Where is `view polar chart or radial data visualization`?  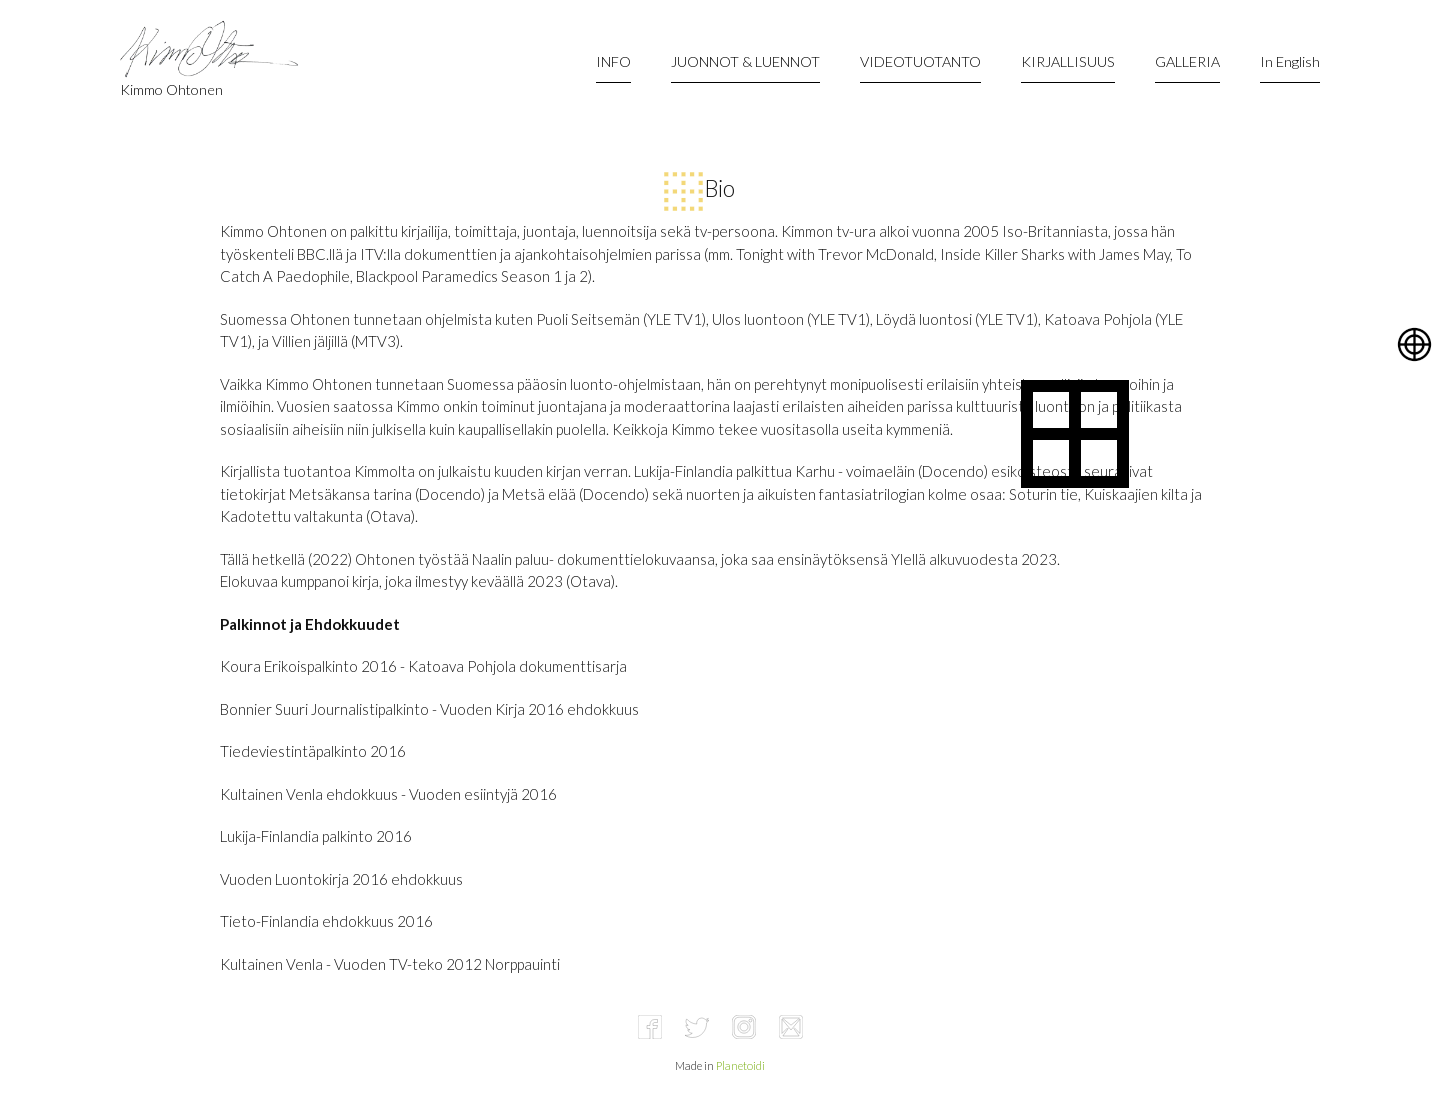
view polar chart or radial data visualization is located at coordinates (1414, 344).